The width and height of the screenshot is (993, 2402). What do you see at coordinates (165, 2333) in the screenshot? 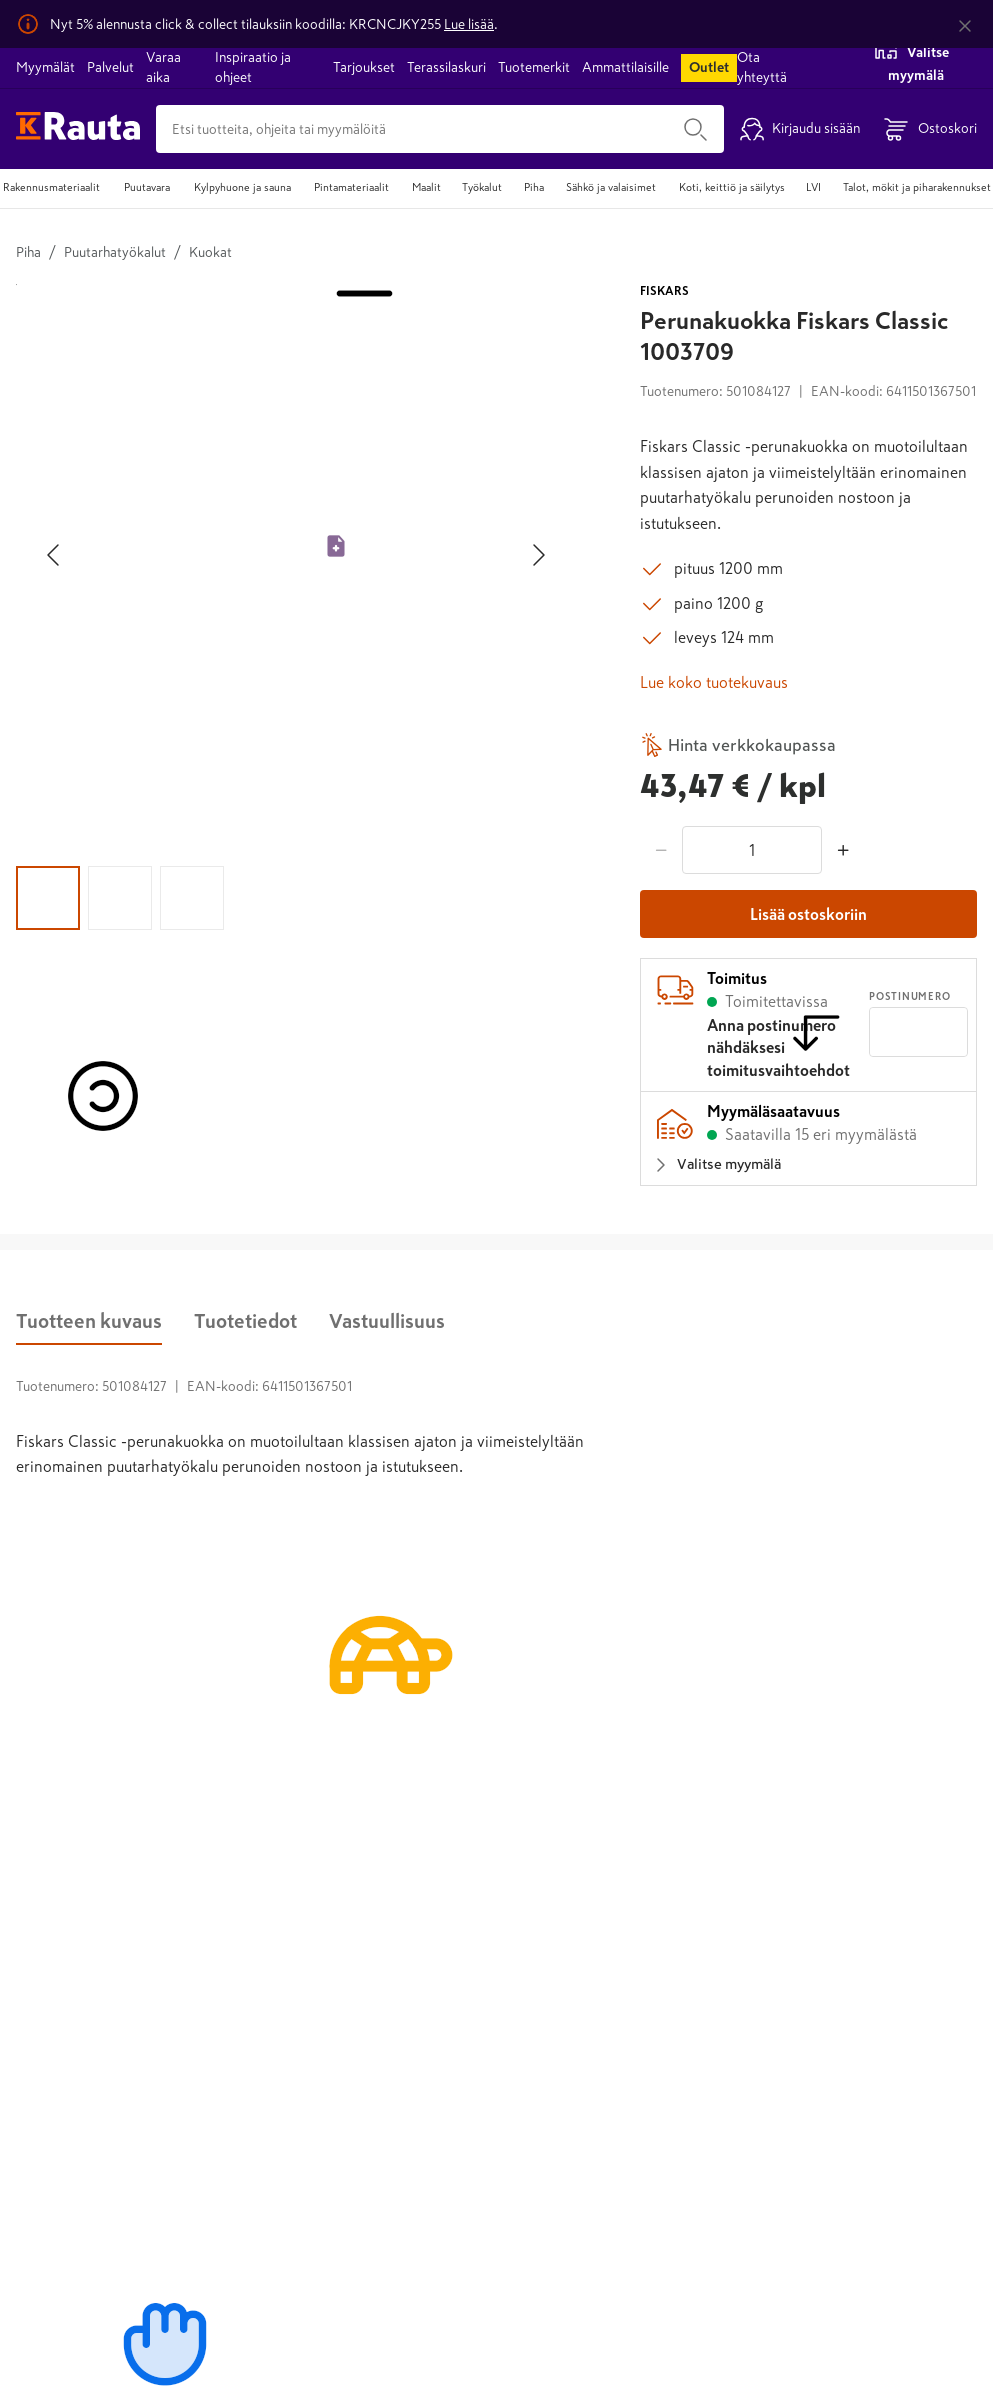
I see `drag to reposition an element` at bounding box center [165, 2333].